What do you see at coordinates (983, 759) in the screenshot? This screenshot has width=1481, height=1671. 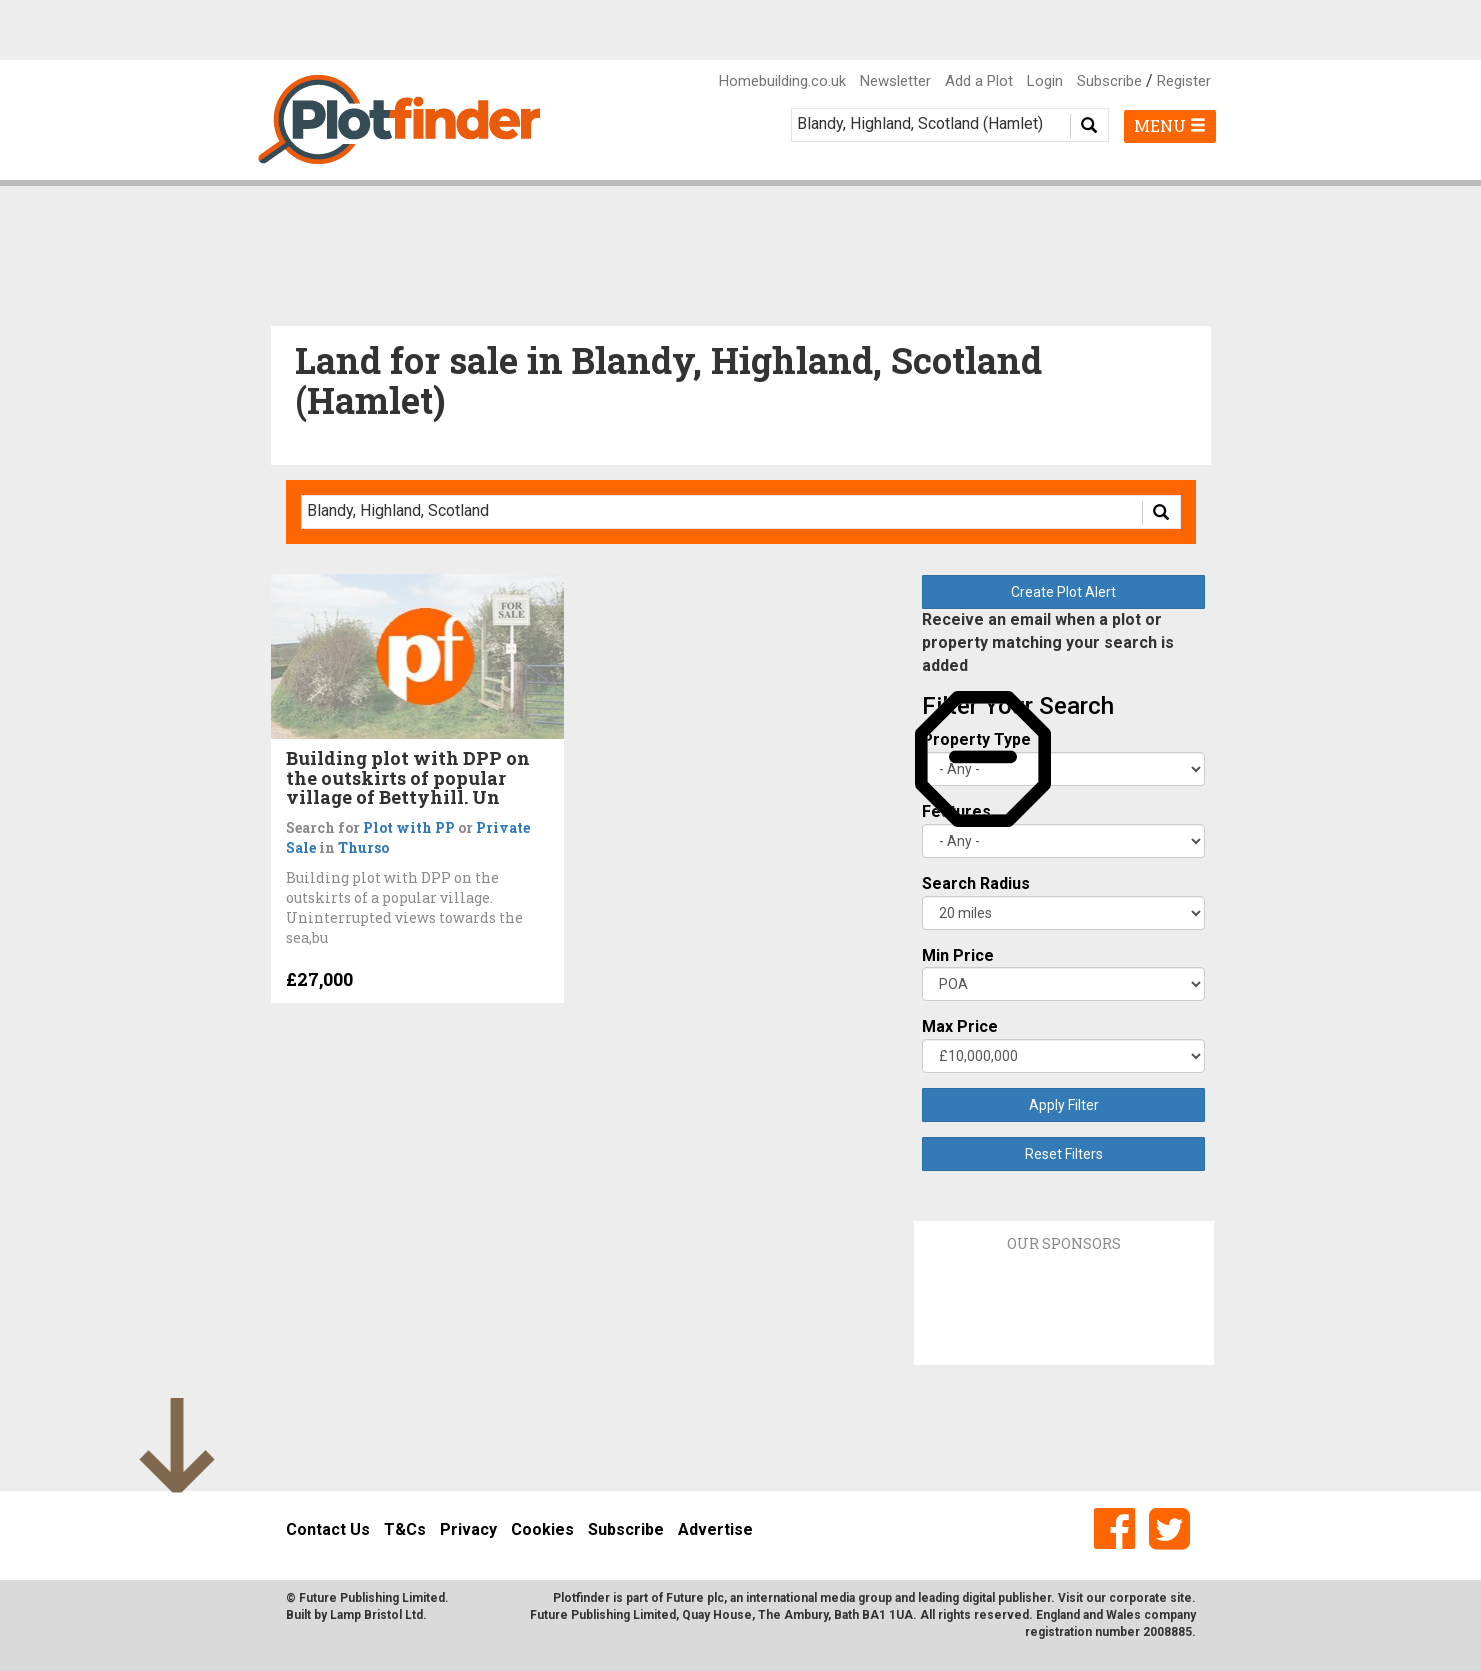 I see `indicates blocked or restricted content` at bounding box center [983, 759].